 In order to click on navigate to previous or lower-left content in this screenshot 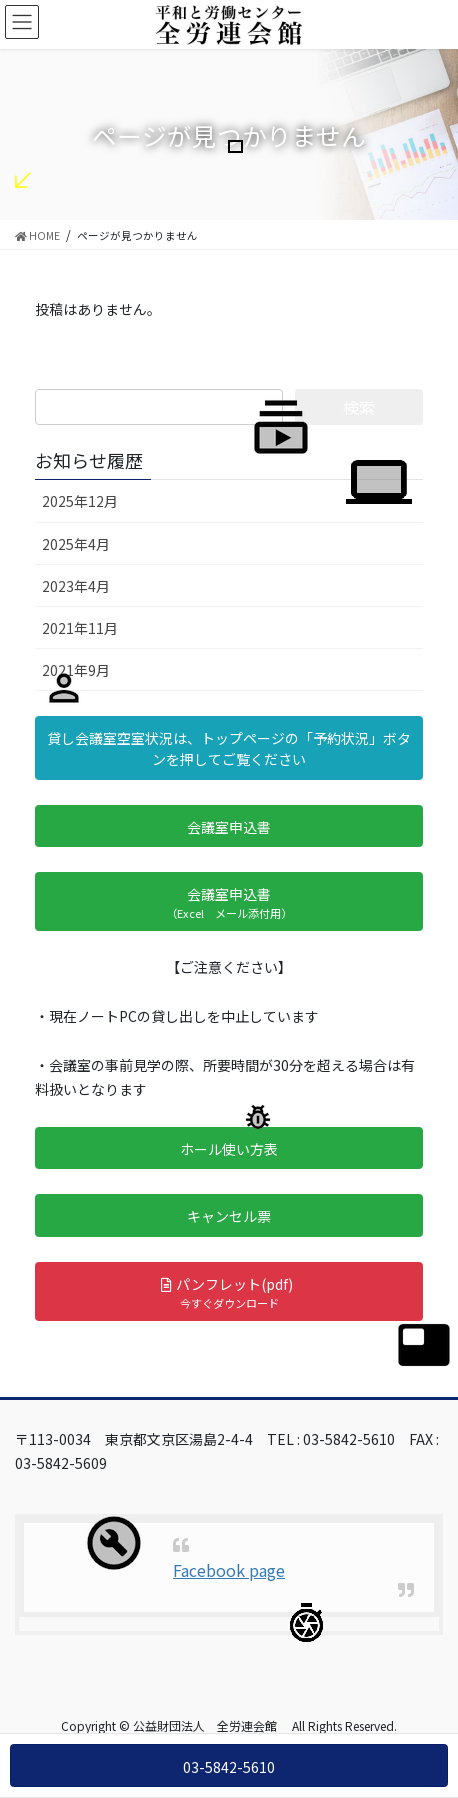, I will do `click(23, 179)`.